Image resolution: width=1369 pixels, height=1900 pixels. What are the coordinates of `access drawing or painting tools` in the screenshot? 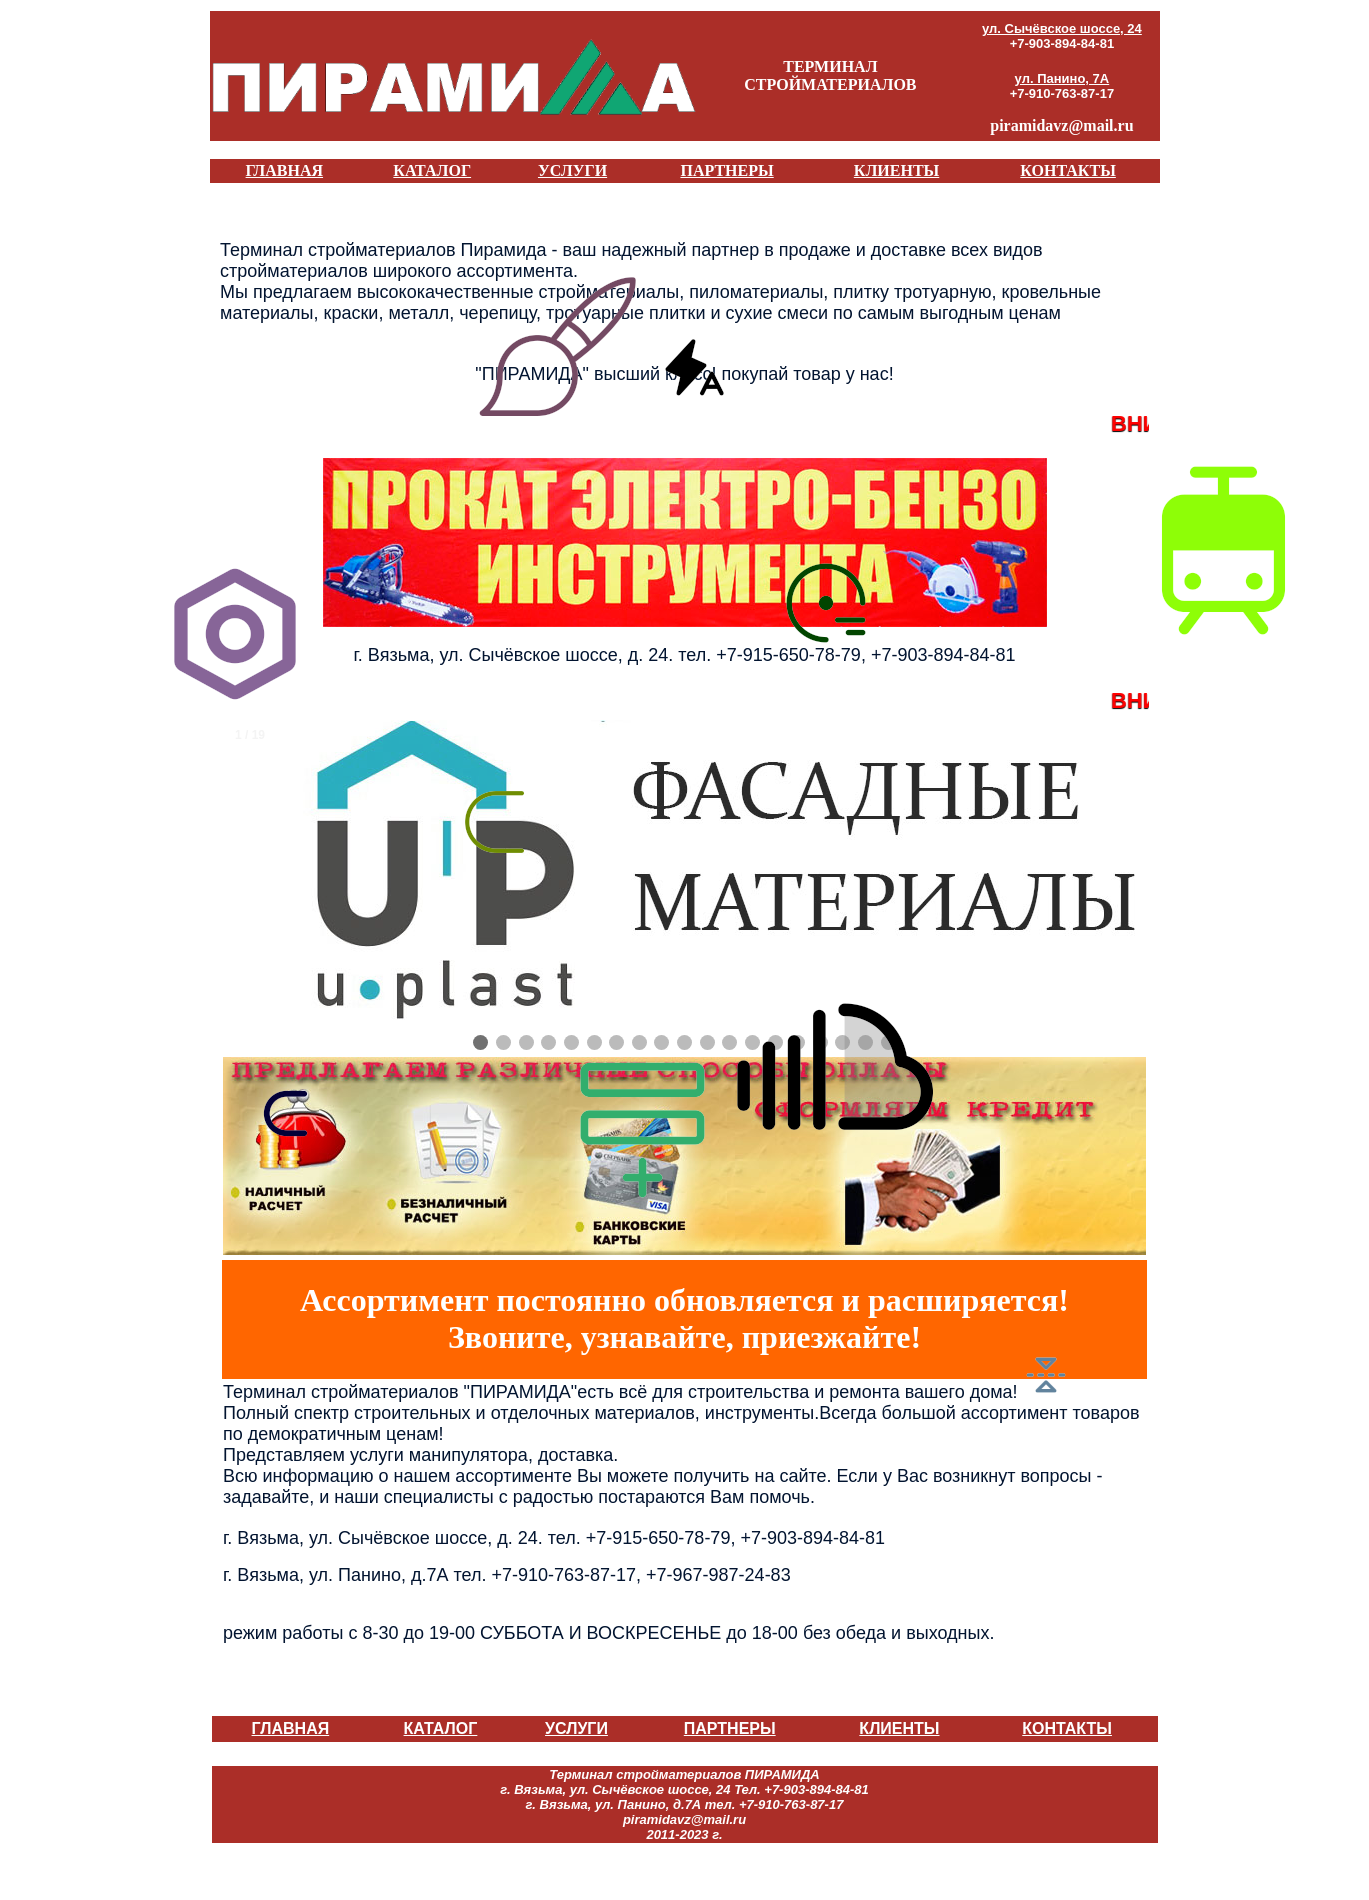 It's located at (563, 349).